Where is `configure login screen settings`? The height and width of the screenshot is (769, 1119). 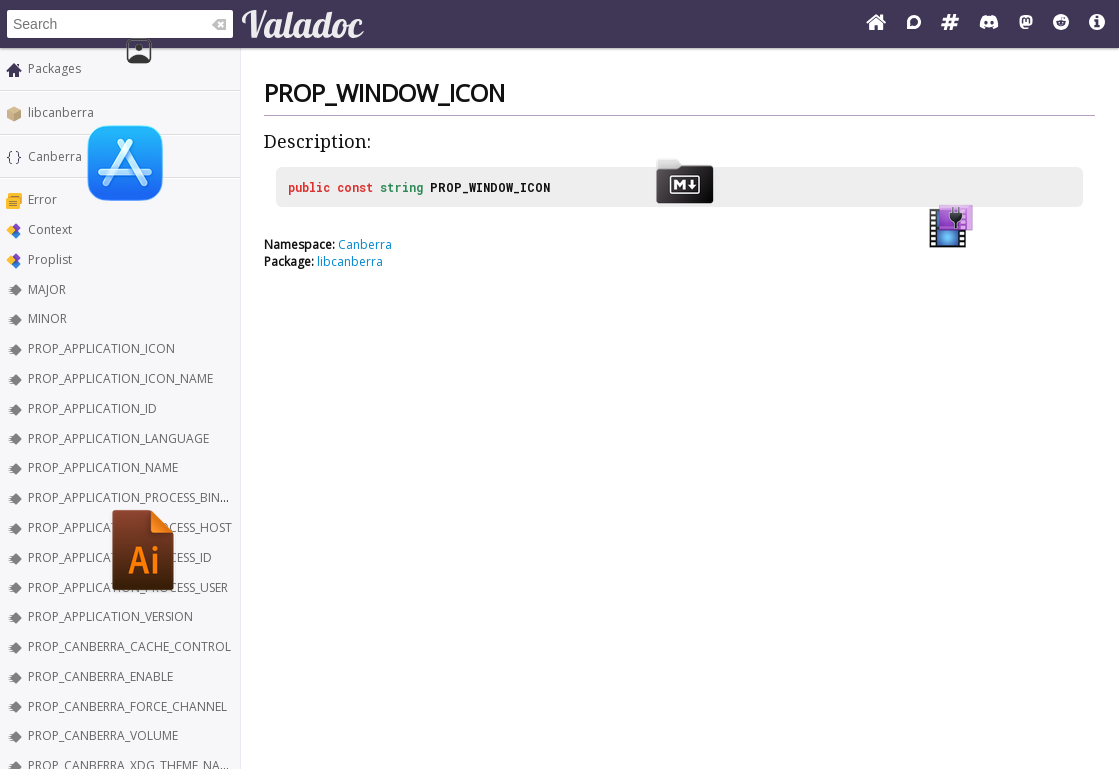
configure login screen settings is located at coordinates (139, 51).